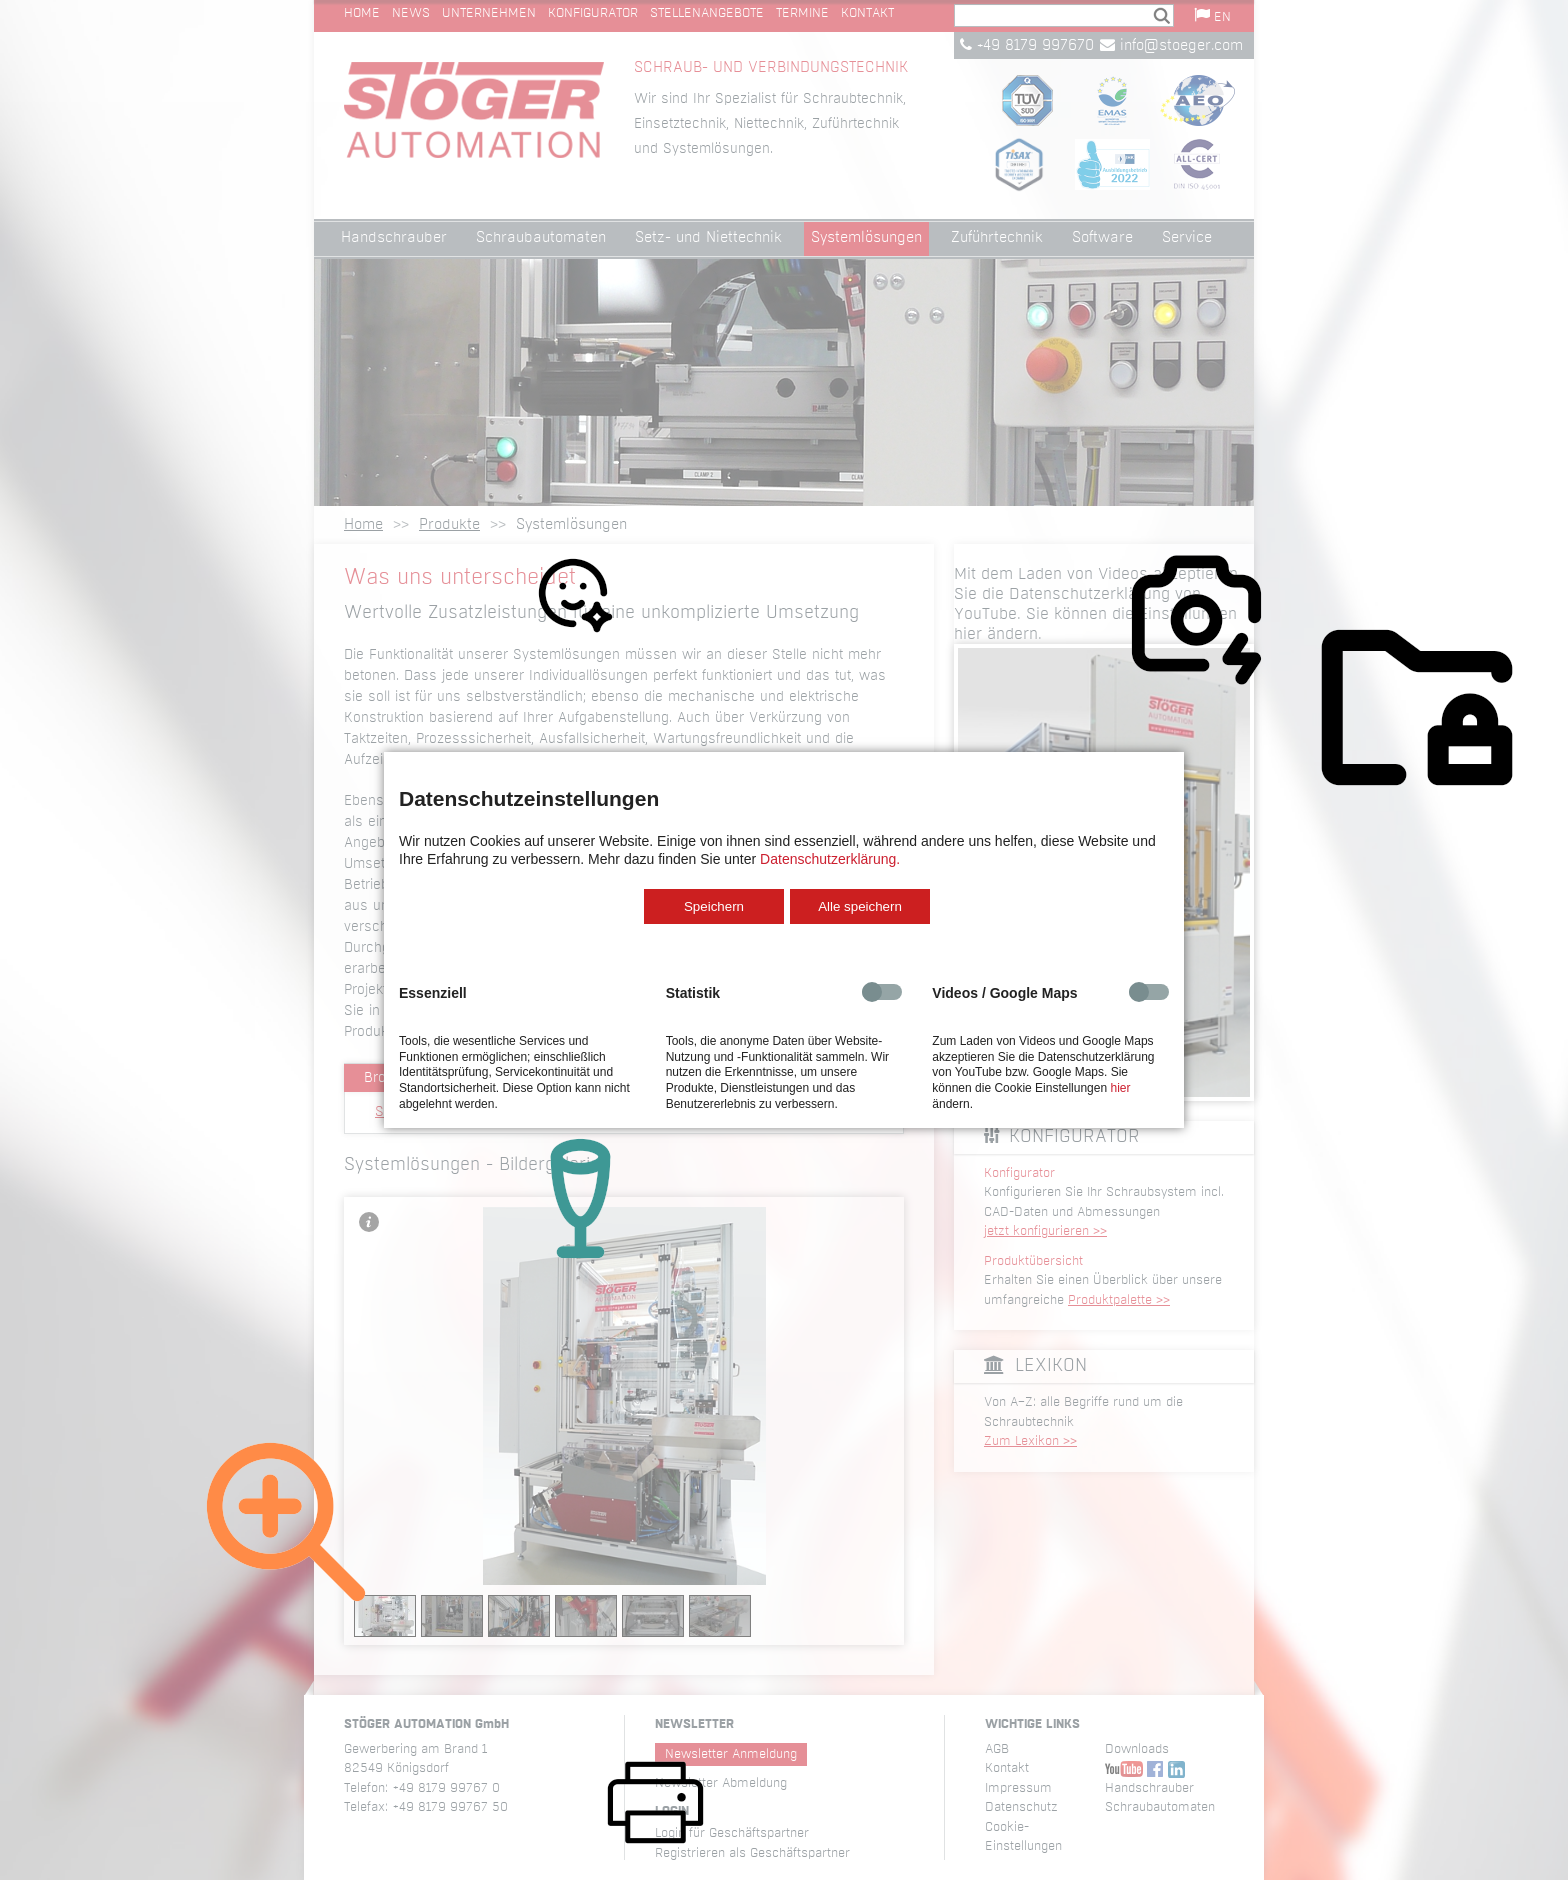  What do you see at coordinates (1417, 704) in the screenshot?
I see `access a password-protected folder` at bounding box center [1417, 704].